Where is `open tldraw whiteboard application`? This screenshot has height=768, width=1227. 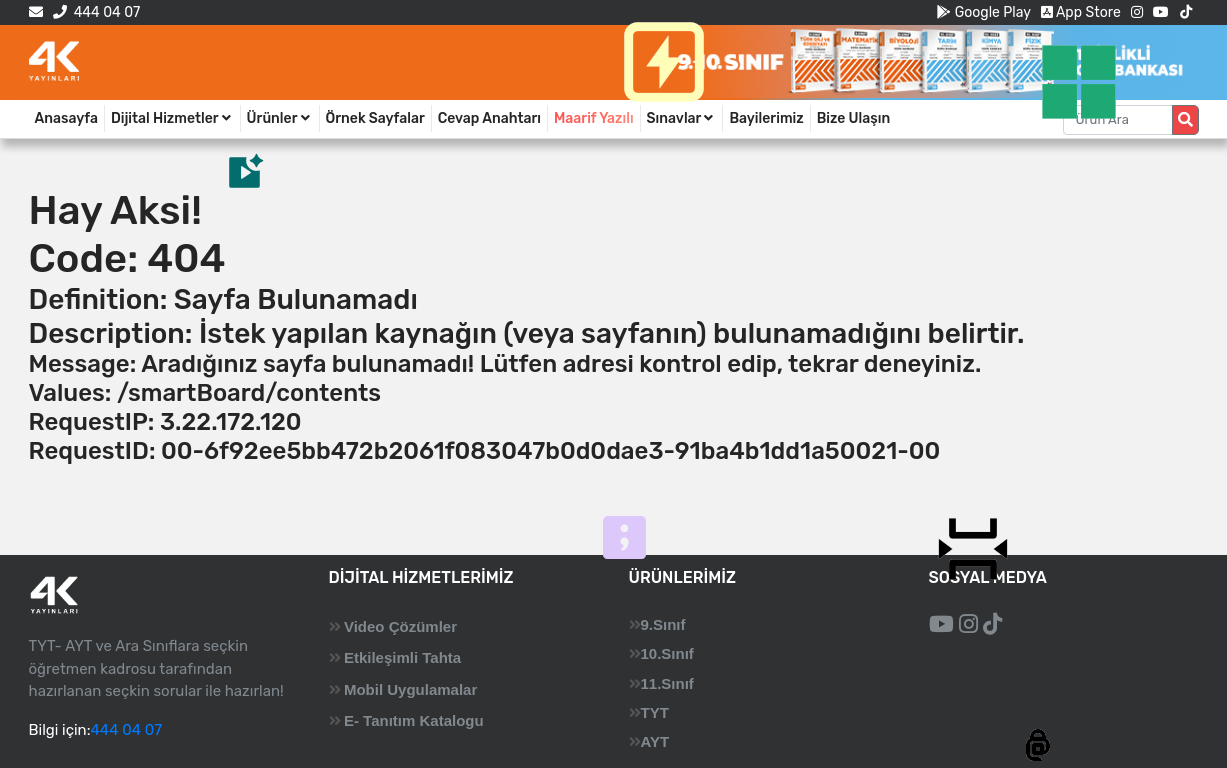
open tldraw whiteboard application is located at coordinates (624, 537).